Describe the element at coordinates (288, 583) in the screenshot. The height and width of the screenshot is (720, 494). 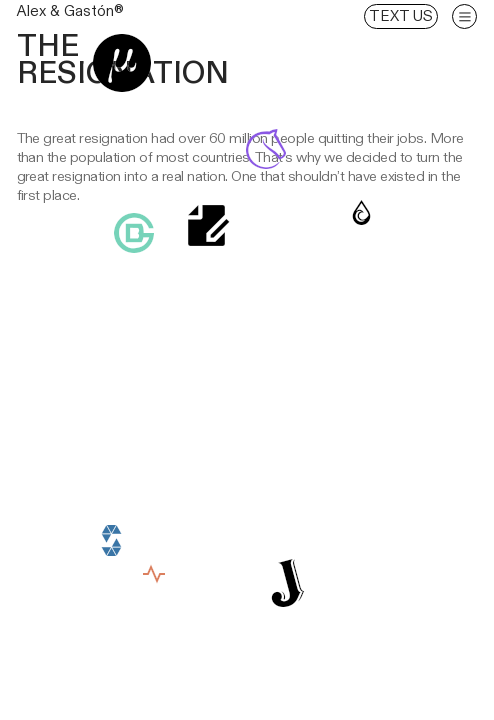
I see `jameson irish whiskey brand logo` at that location.